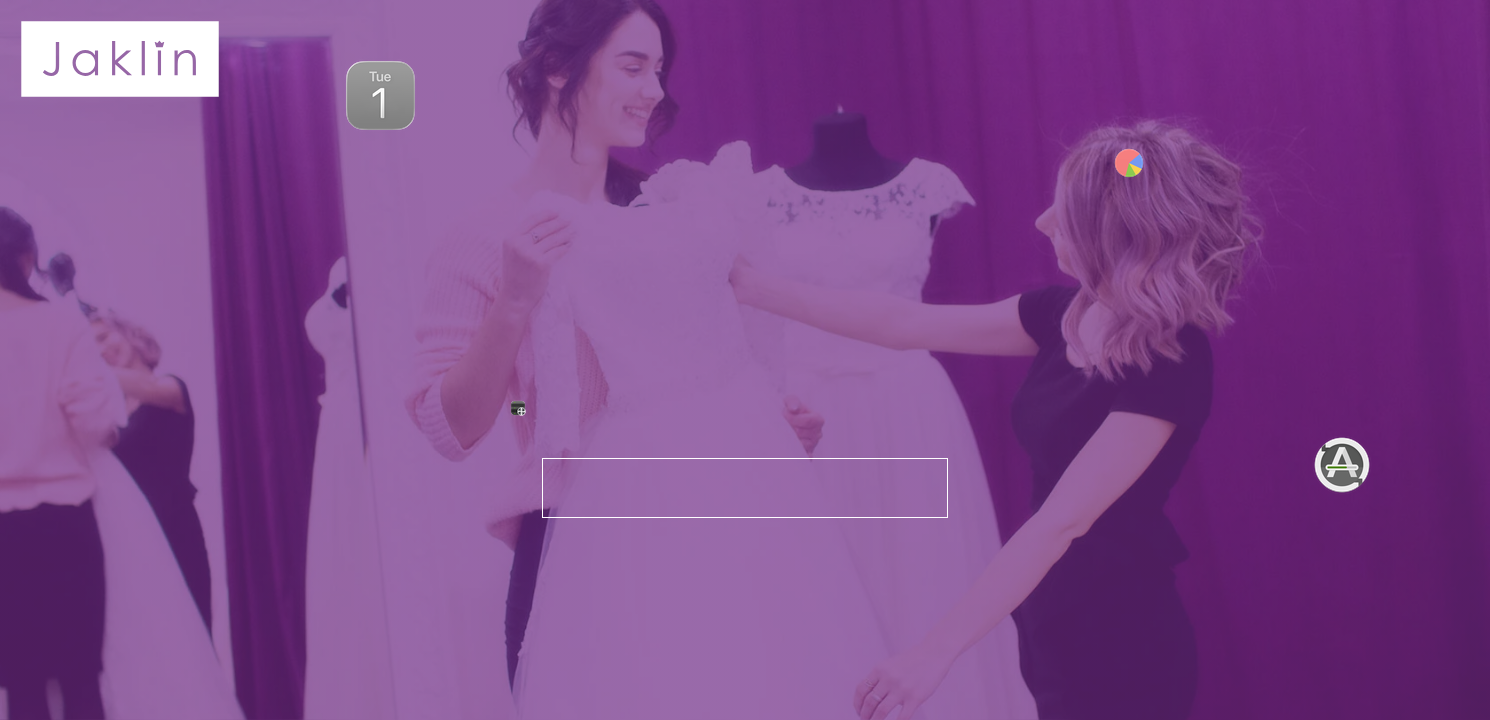  Describe the element at coordinates (518, 408) in the screenshot. I see `configure windows network sharing settings` at that location.